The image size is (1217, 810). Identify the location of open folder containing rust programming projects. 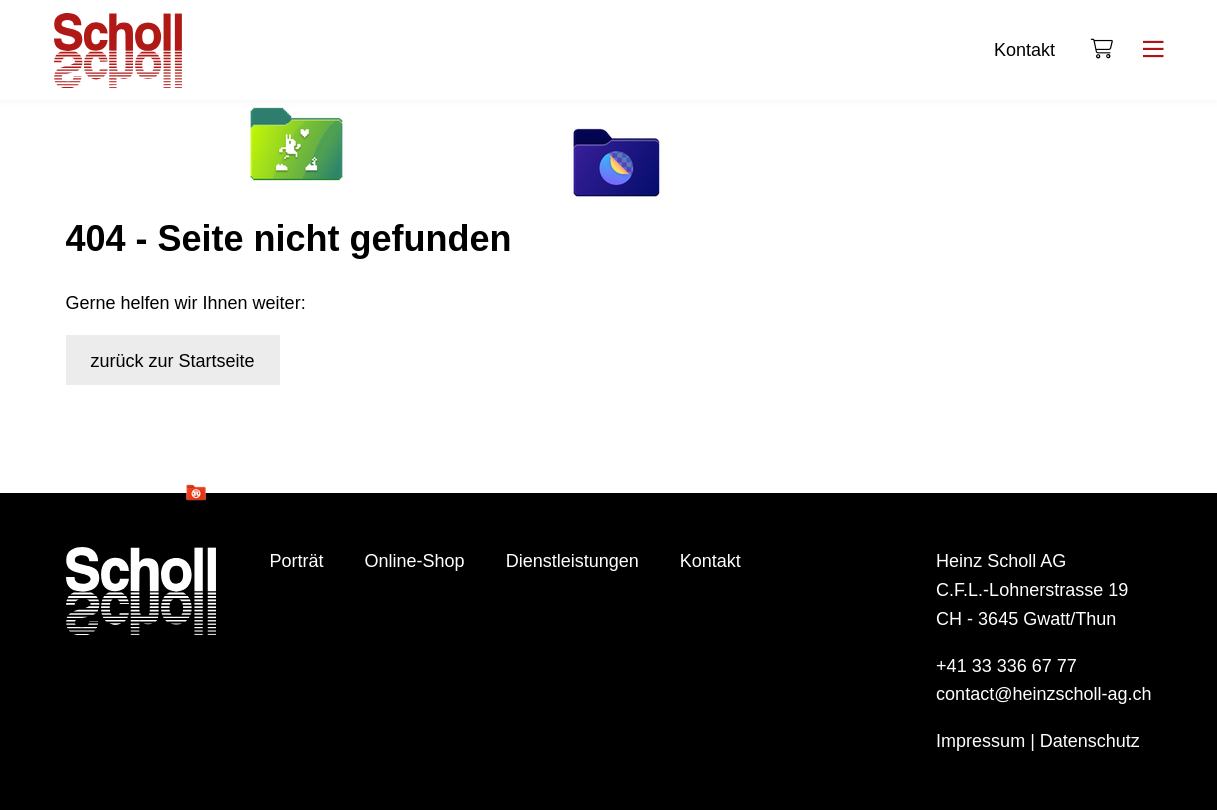
(196, 493).